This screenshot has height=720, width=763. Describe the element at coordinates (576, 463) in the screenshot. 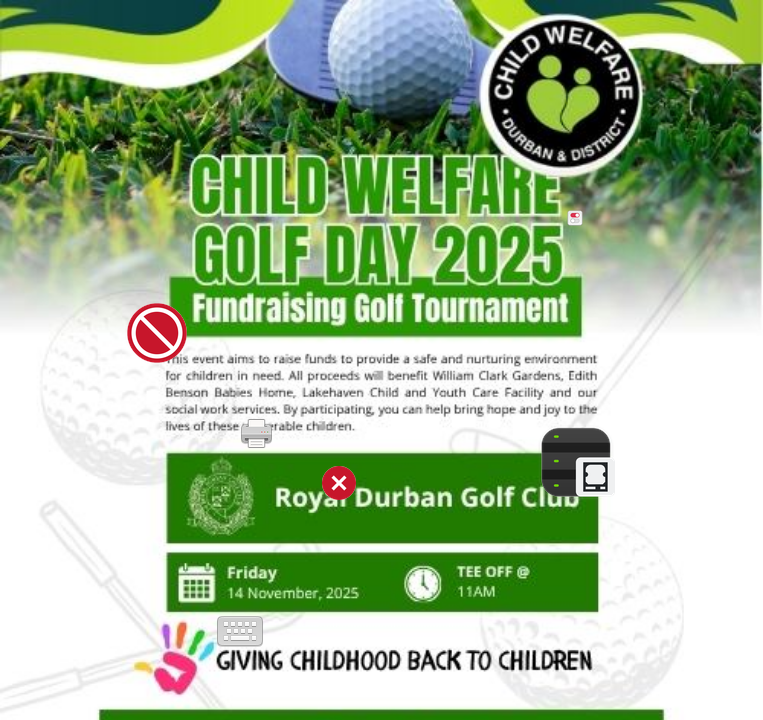

I see `configure iSCSI storage network settings` at that location.